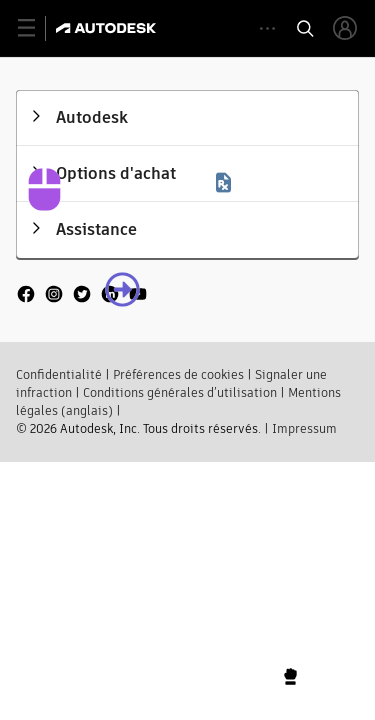 The width and height of the screenshot is (375, 720). I want to click on view prescription document, so click(223, 182).